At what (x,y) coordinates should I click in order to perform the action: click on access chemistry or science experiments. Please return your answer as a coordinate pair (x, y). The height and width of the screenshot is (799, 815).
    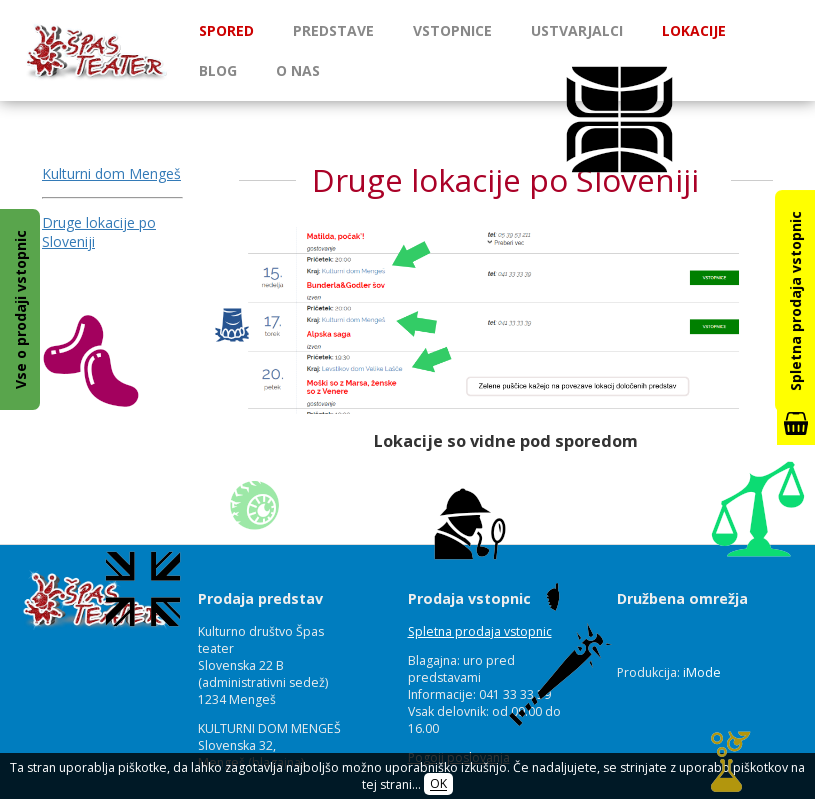
    Looking at the image, I should click on (726, 761).